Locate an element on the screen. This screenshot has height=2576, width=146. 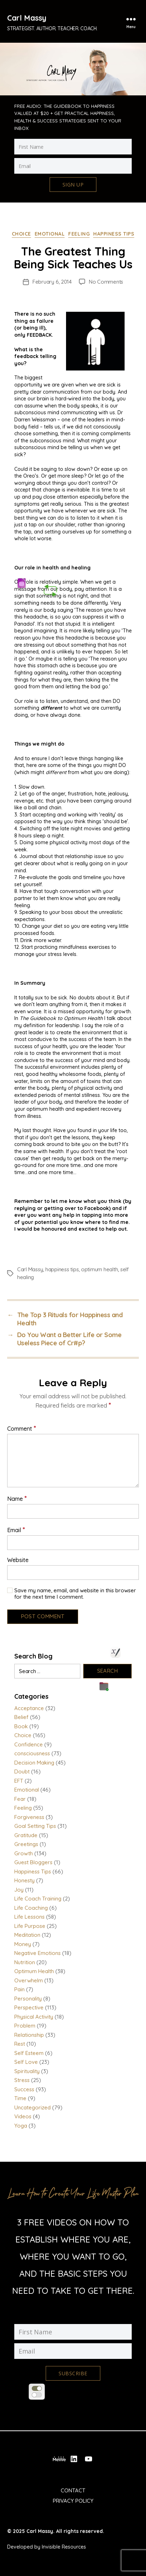
open system tweaks or customization settings is located at coordinates (37, 2392).